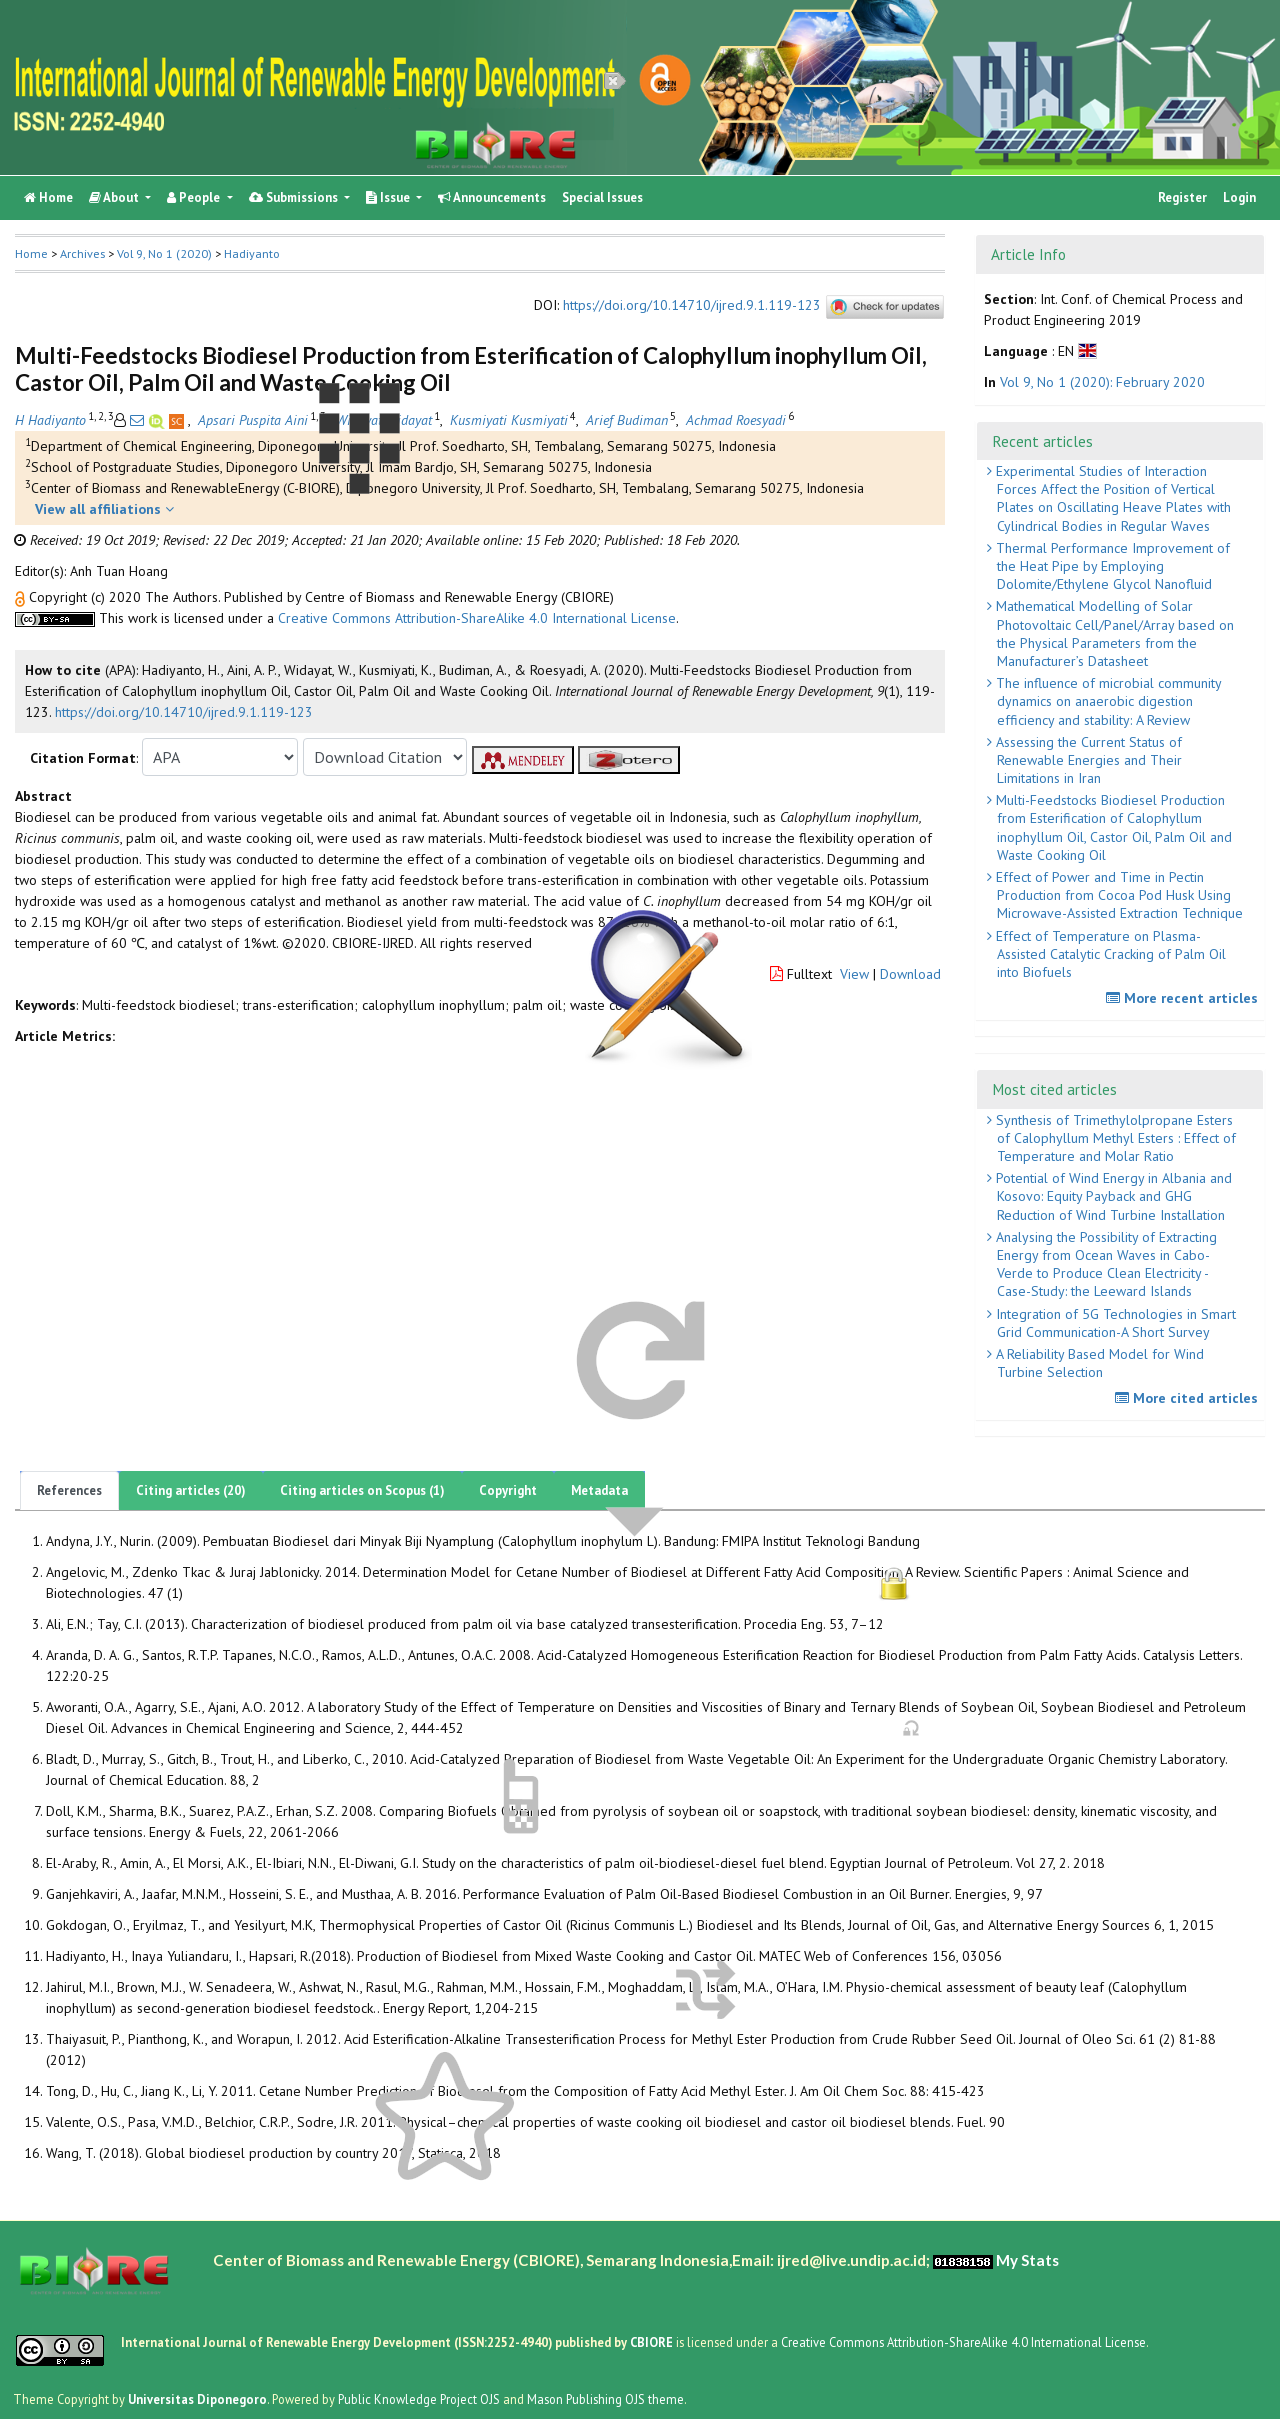 This screenshot has height=2419, width=1280. What do you see at coordinates (521, 1799) in the screenshot?
I see `make a phone call` at bounding box center [521, 1799].